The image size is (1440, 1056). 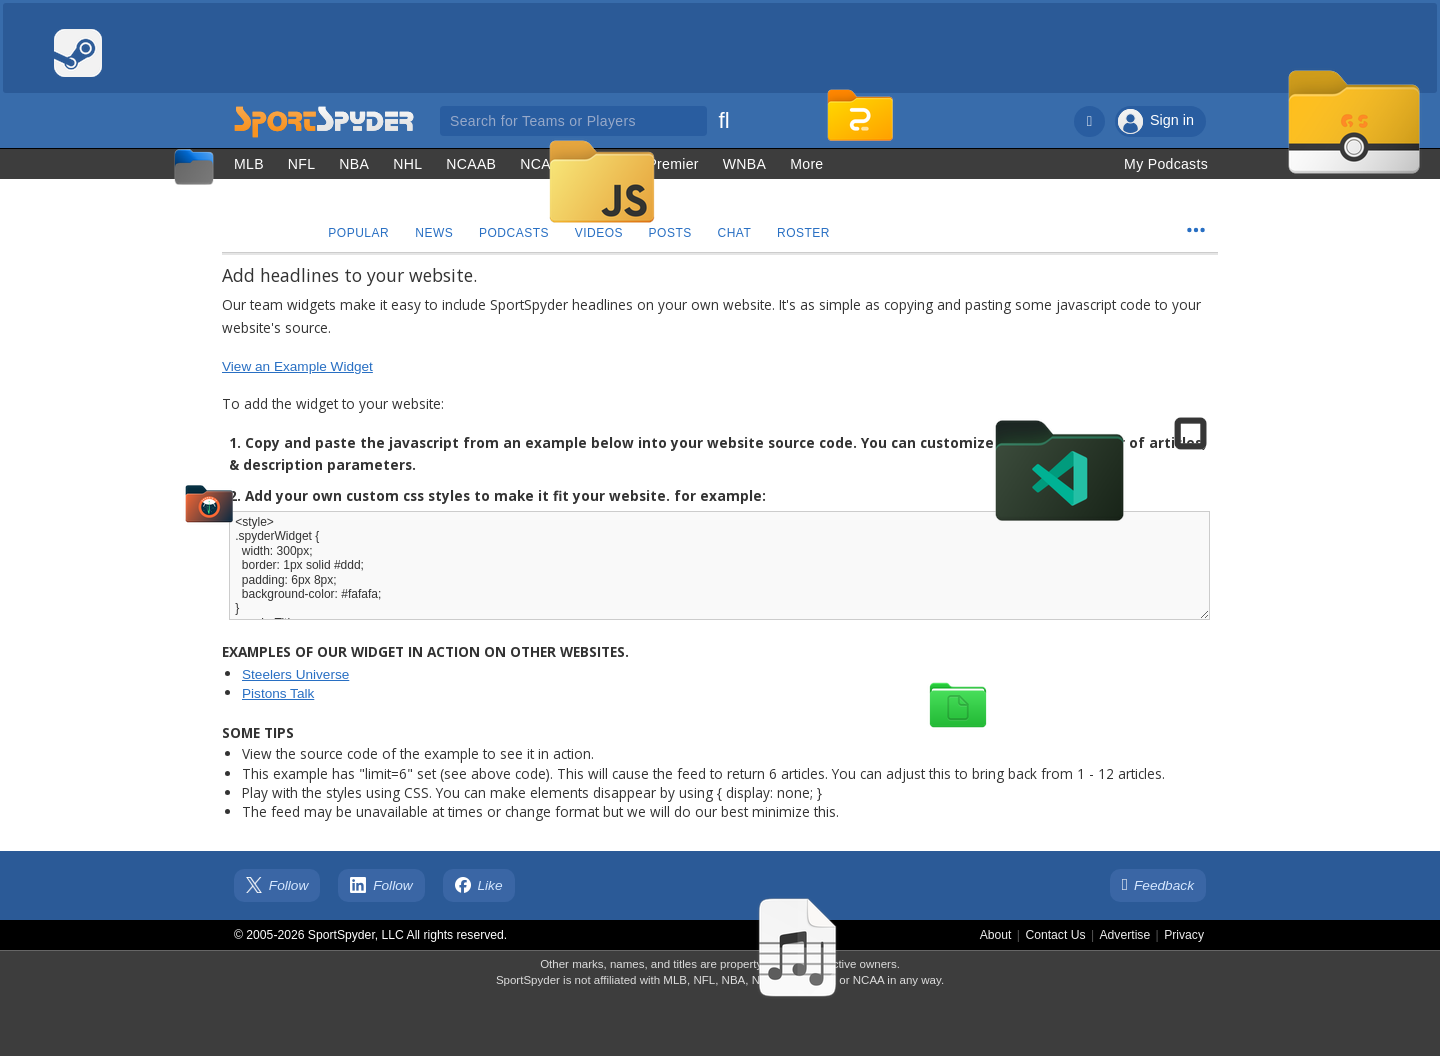 I want to click on open documents folder, so click(x=958, y=705).